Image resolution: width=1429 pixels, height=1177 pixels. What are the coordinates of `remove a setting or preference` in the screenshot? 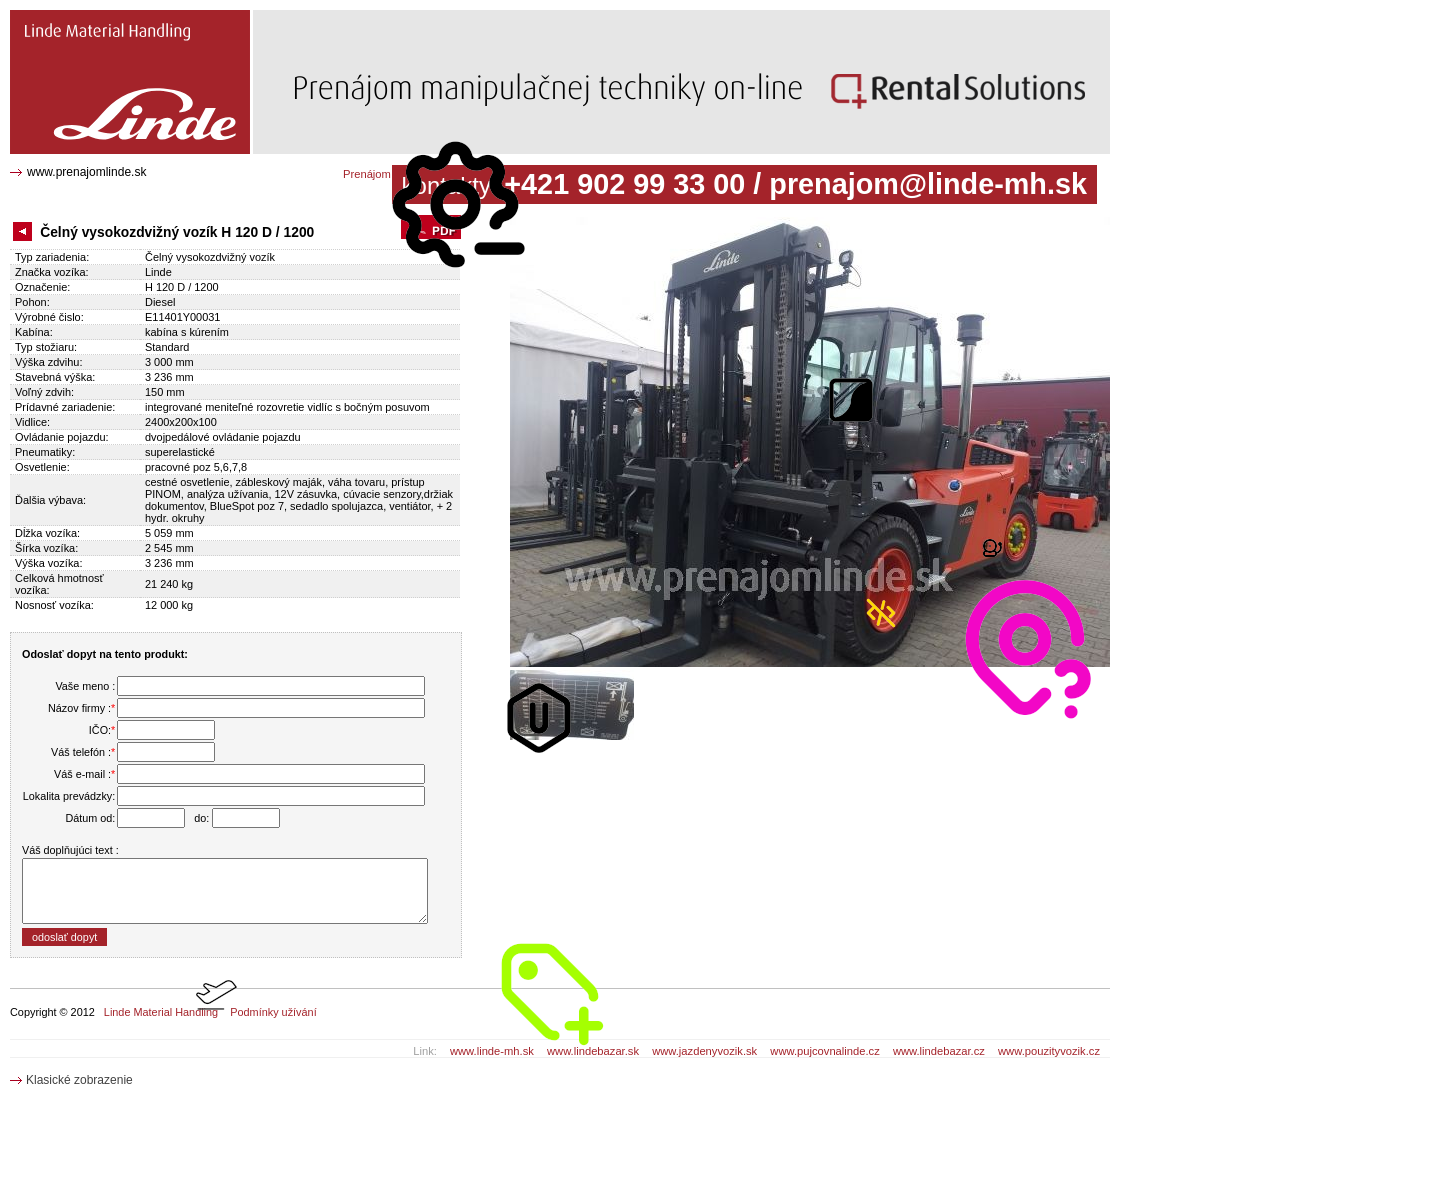 It's located at (455, 204).